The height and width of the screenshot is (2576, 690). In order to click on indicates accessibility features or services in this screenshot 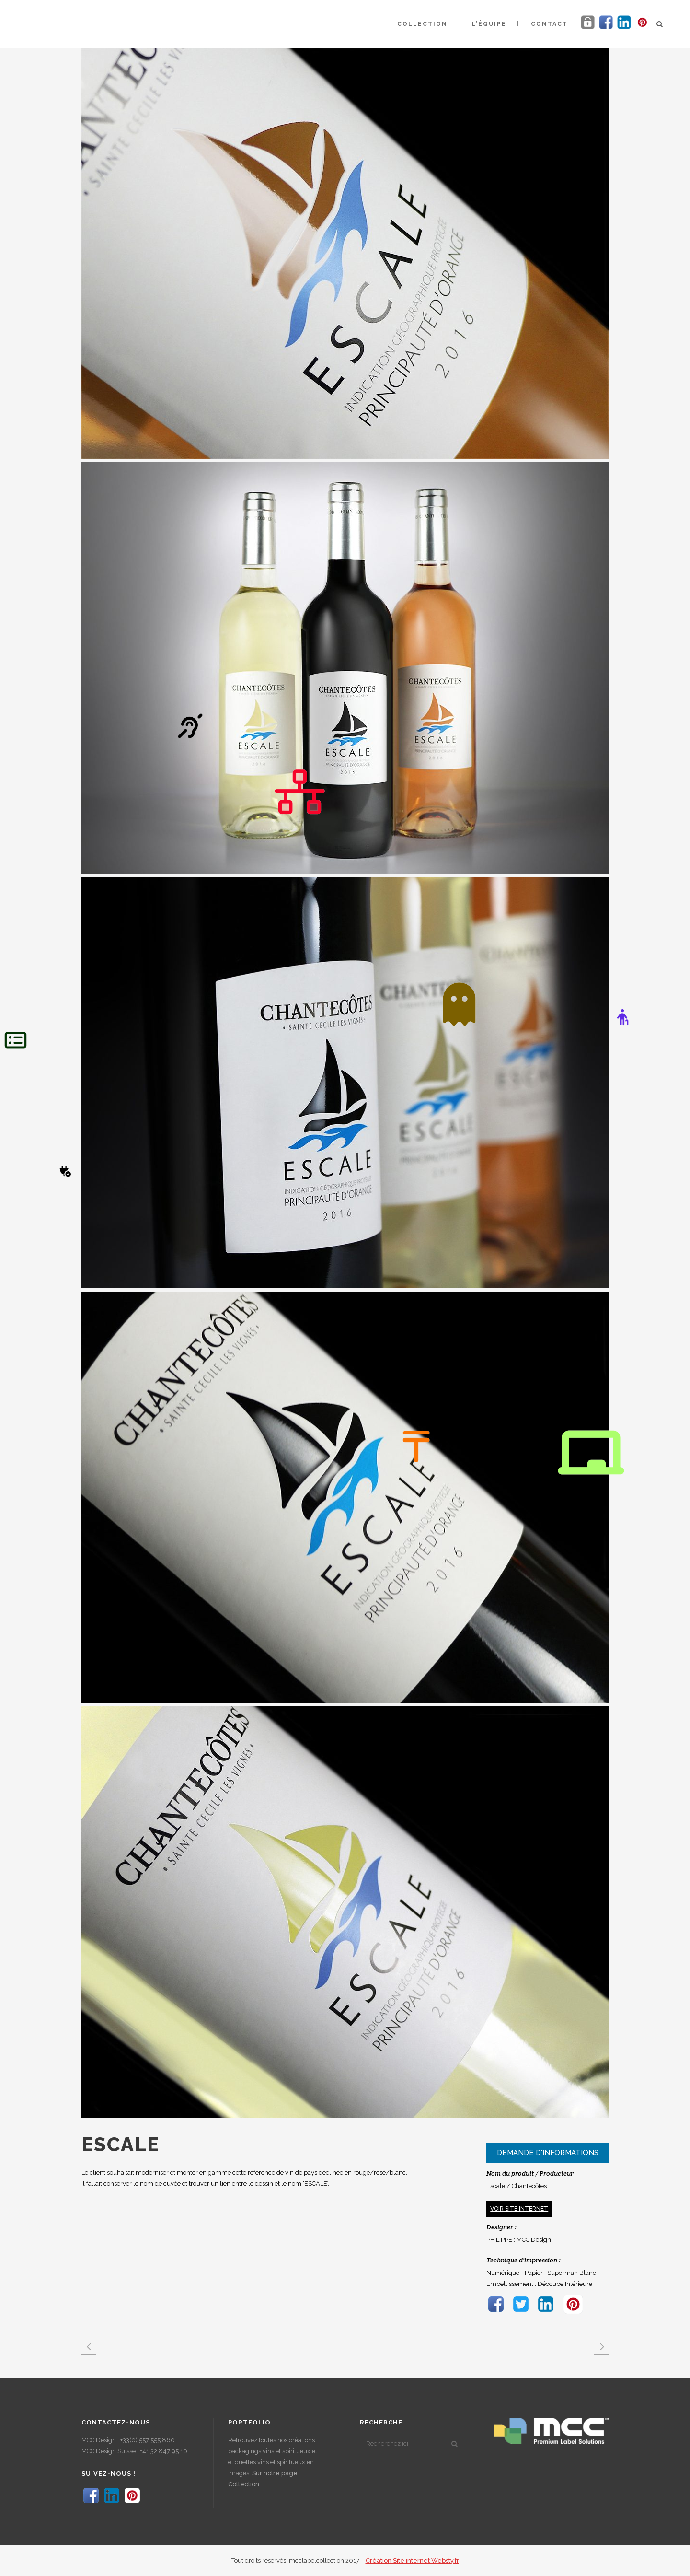, I will do `click(622, 1017)`.